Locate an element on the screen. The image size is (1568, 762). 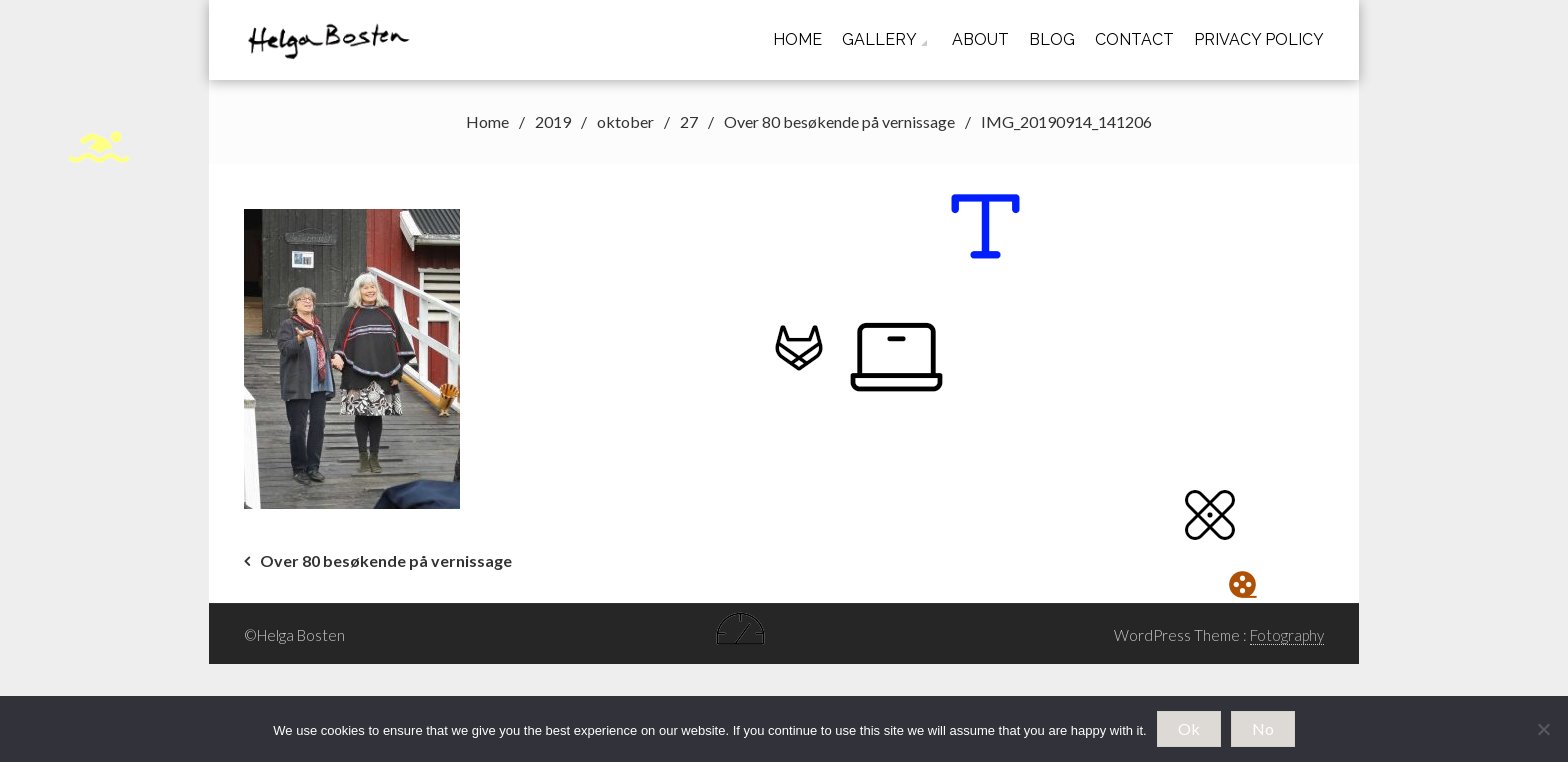
view performance or speed metrics is located at coordinates (740, 631).